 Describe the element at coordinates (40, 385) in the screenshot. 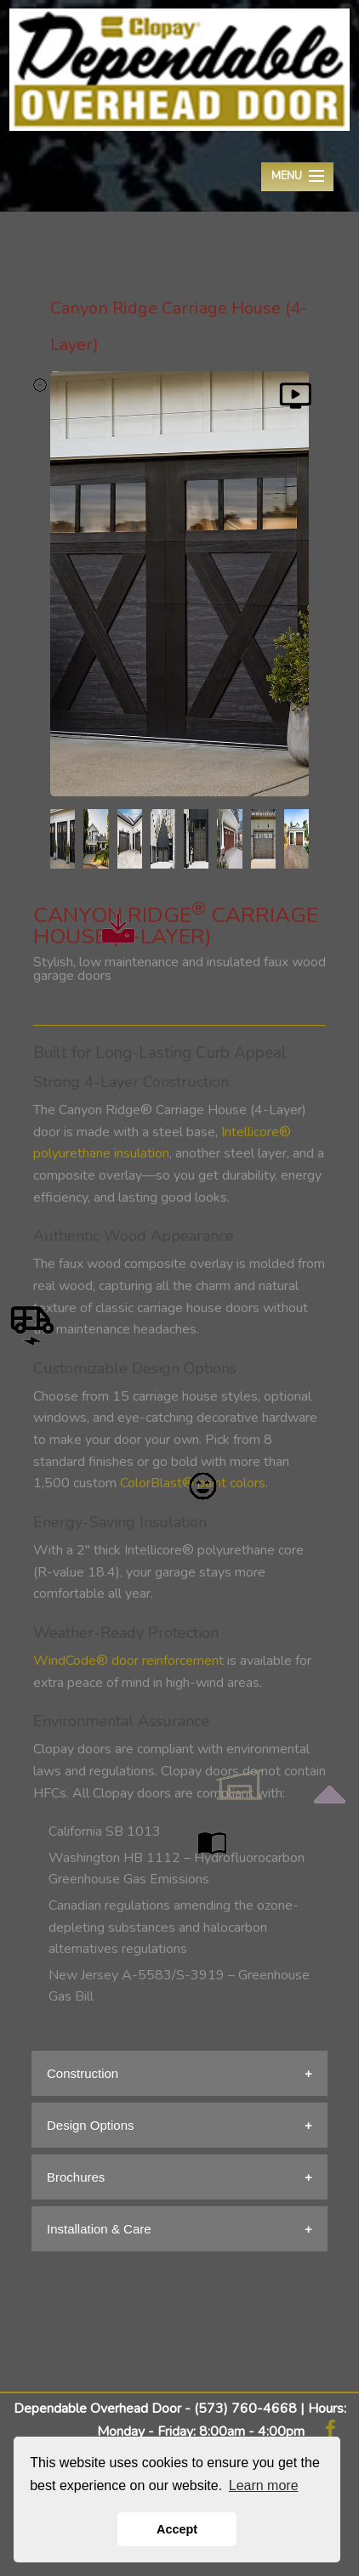

I see `remove or delete an item` at that location.